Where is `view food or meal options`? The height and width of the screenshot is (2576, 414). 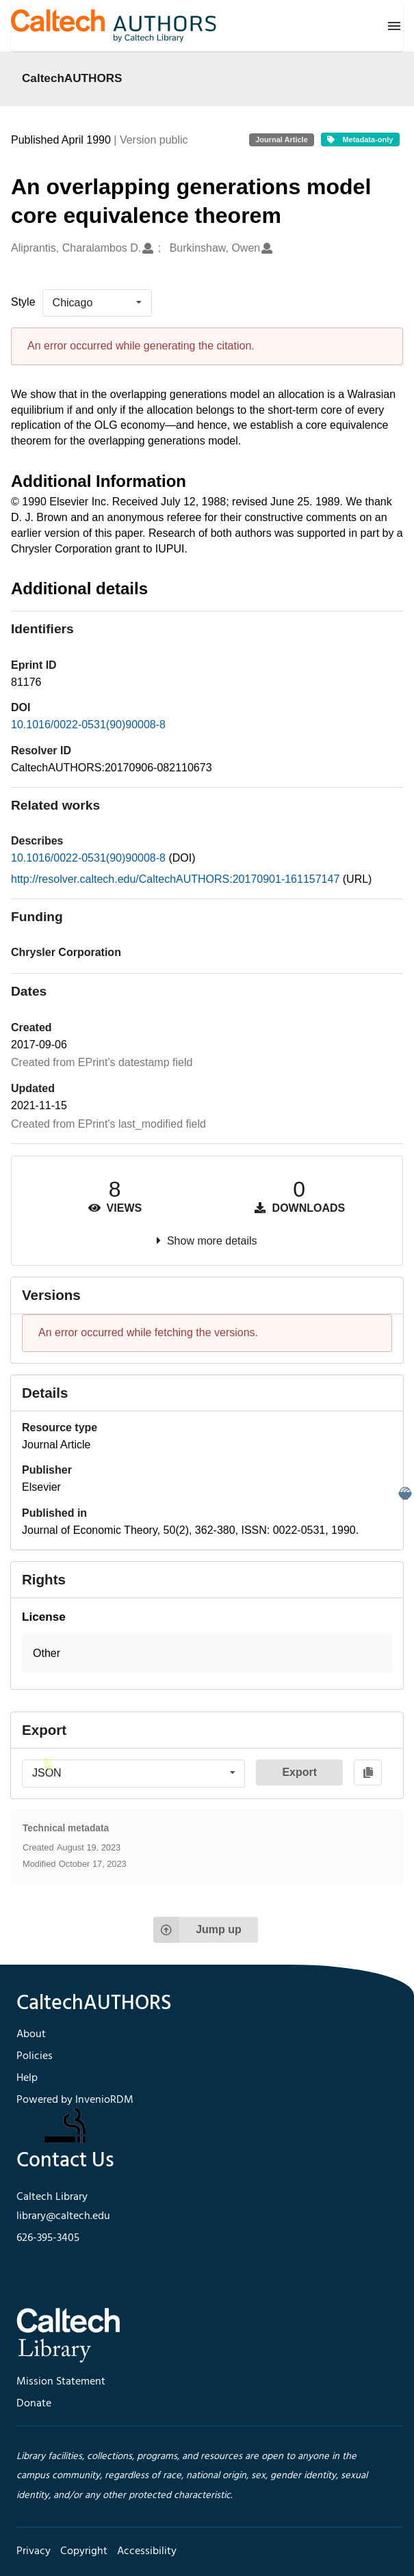
view food or meal options is located at coordinates (405, 1493).